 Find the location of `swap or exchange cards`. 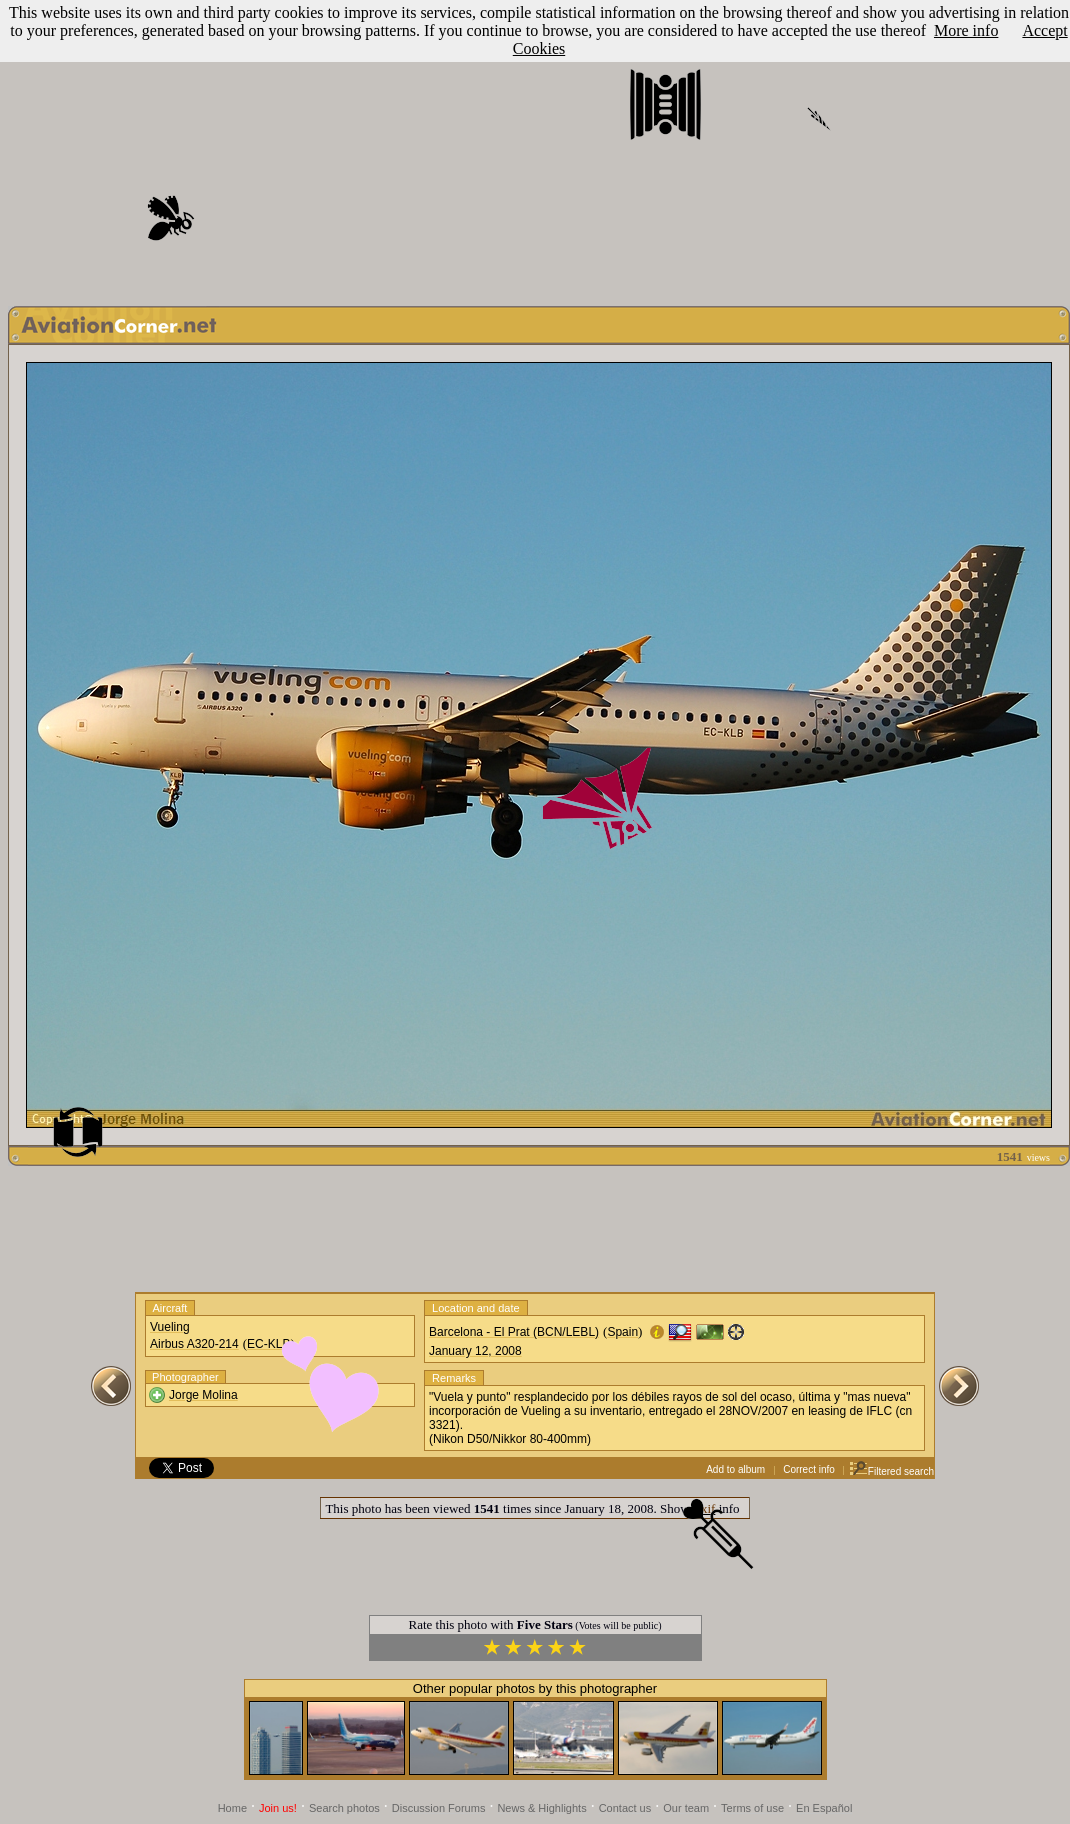

swap or exchange cards is located at coordinates (78, 1132).